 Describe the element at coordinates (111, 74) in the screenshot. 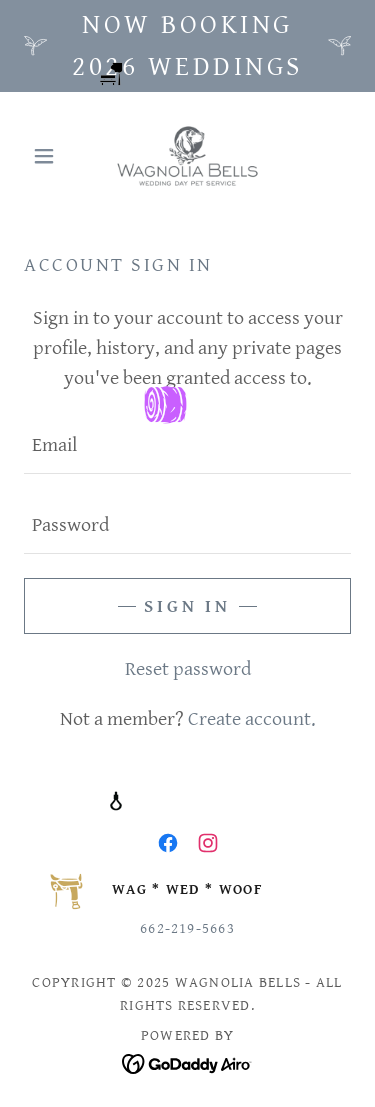

I see `find nearby parks or rest areas` at that location.